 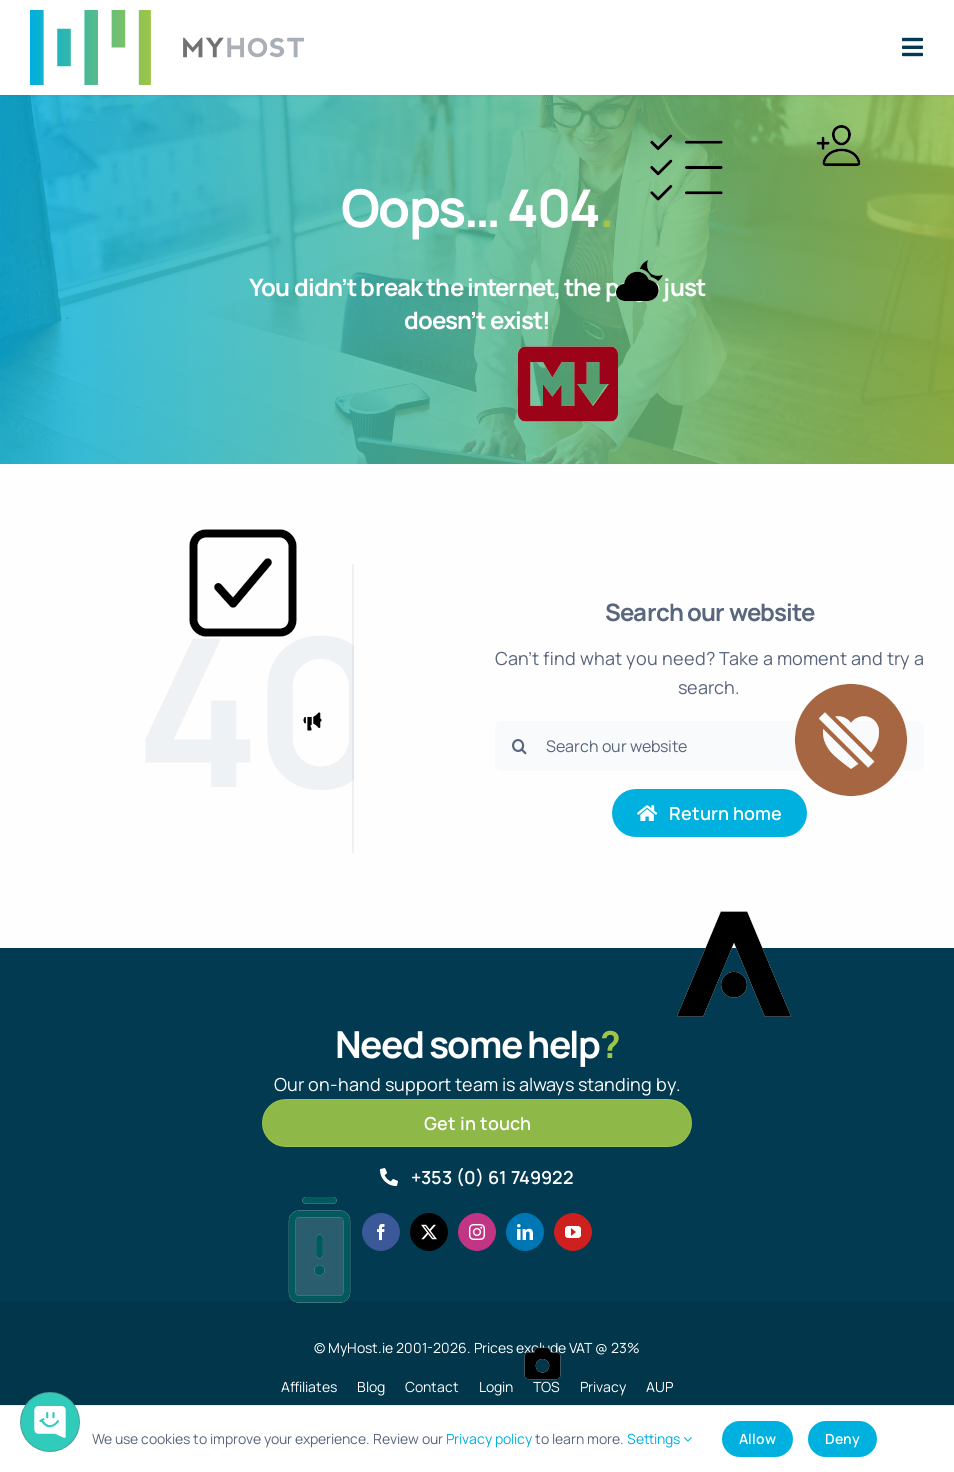 What do you see at coordinates (639, 280) in the screenshot?
I see `indicates cloudy night weather conditions` at bounding box center [639, 280].